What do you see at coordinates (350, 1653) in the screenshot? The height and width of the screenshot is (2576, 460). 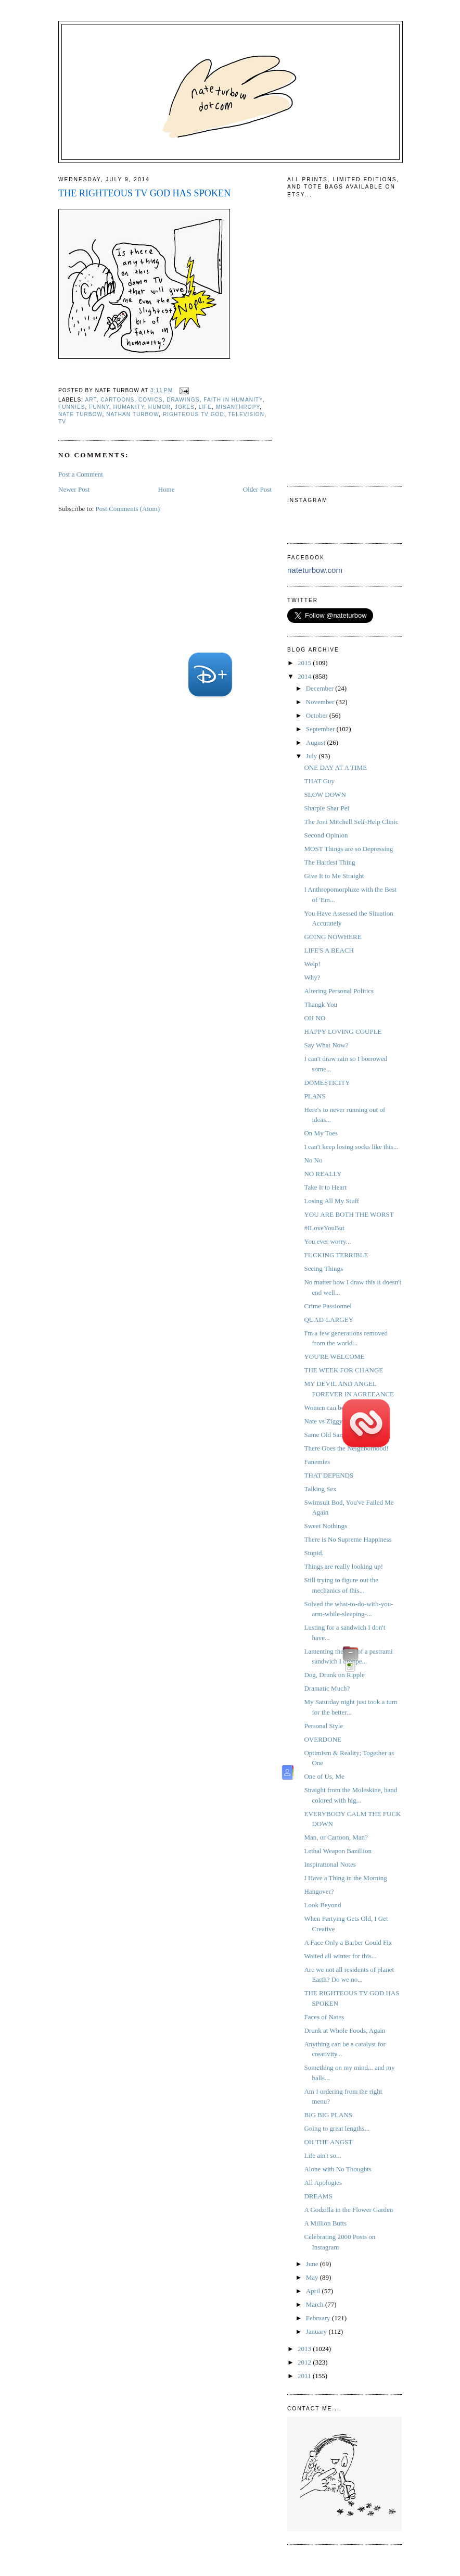 I see `open the file manager application` at bounding box center [350, 1653].